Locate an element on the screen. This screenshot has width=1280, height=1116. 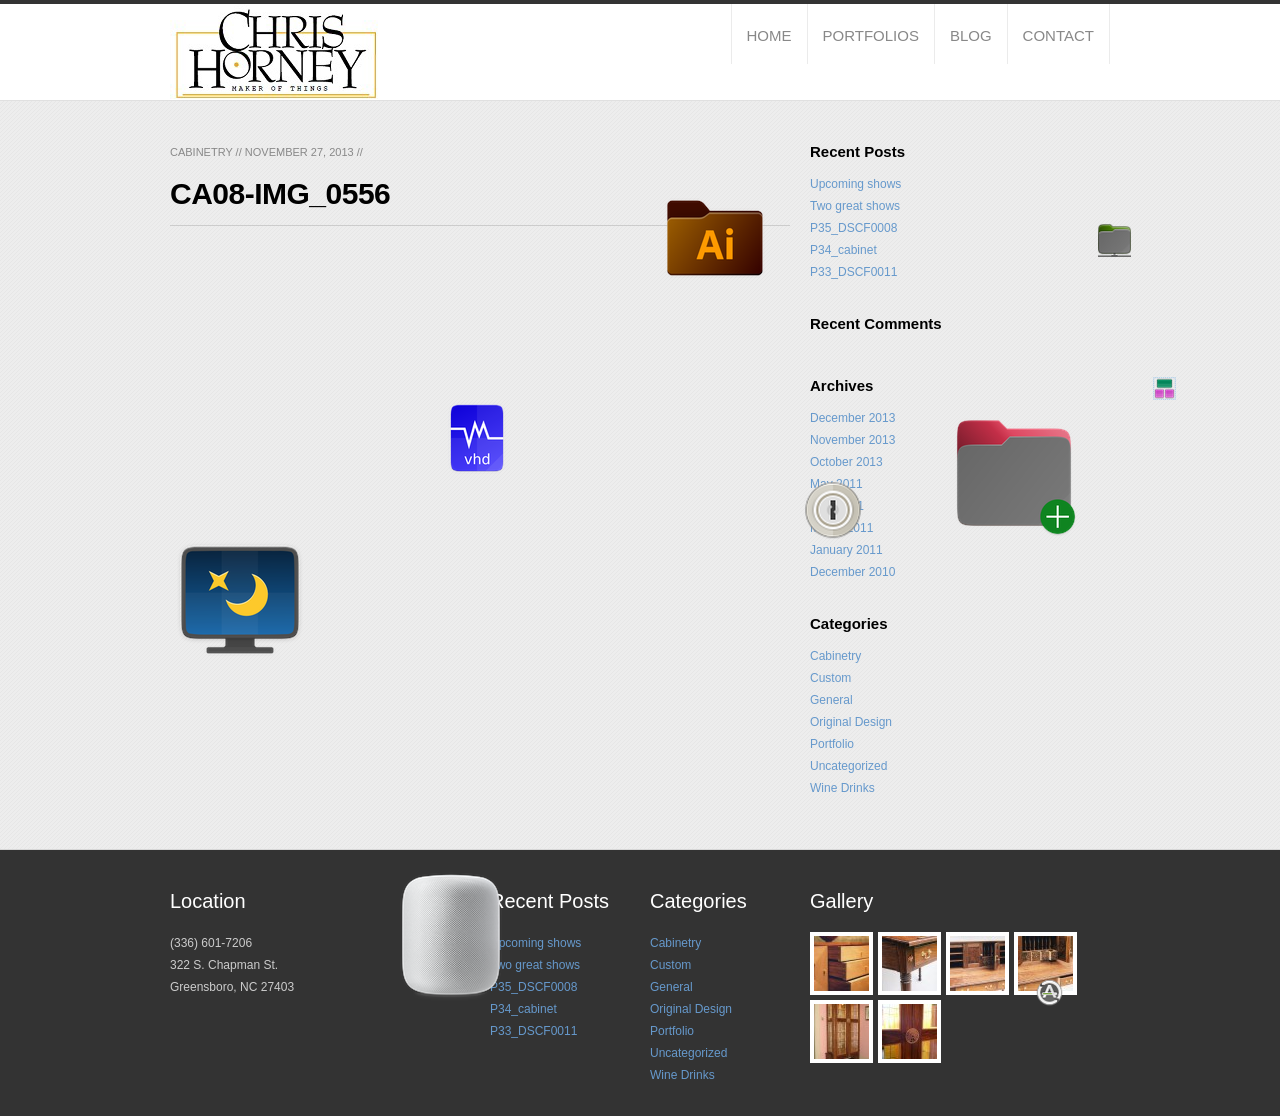
access files stored on a remote server is located at coordinates (1114, 240).